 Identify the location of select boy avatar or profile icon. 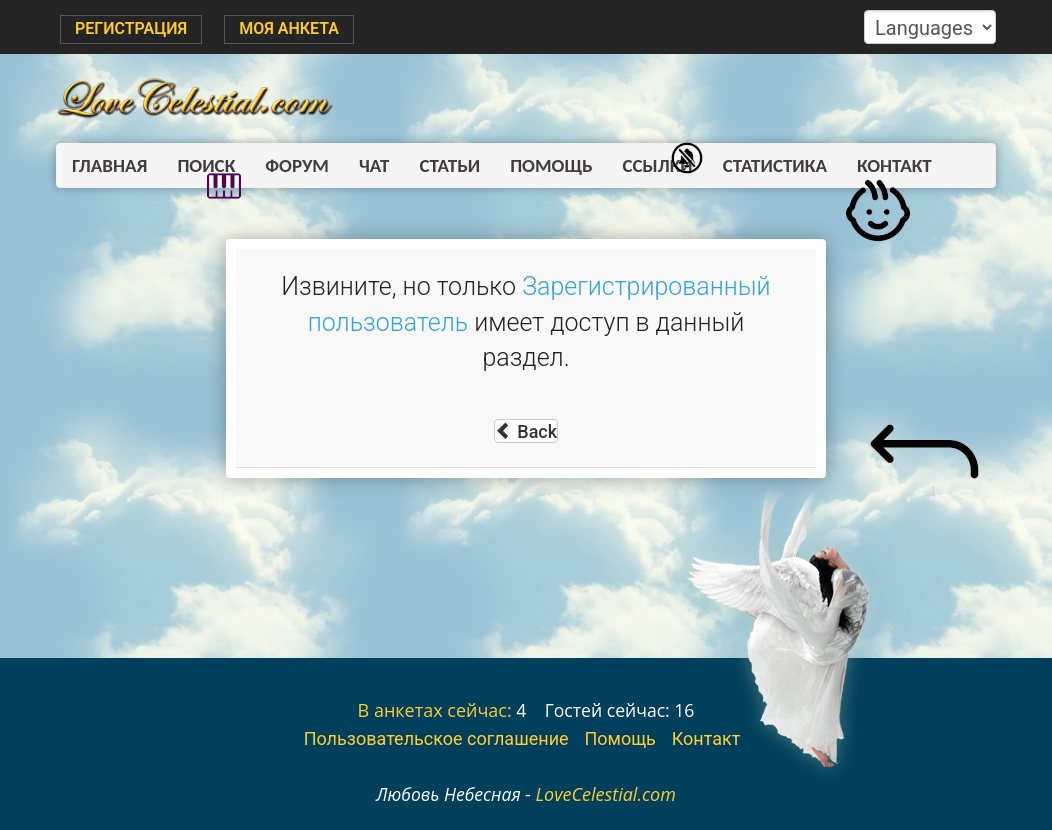
(878, 212).